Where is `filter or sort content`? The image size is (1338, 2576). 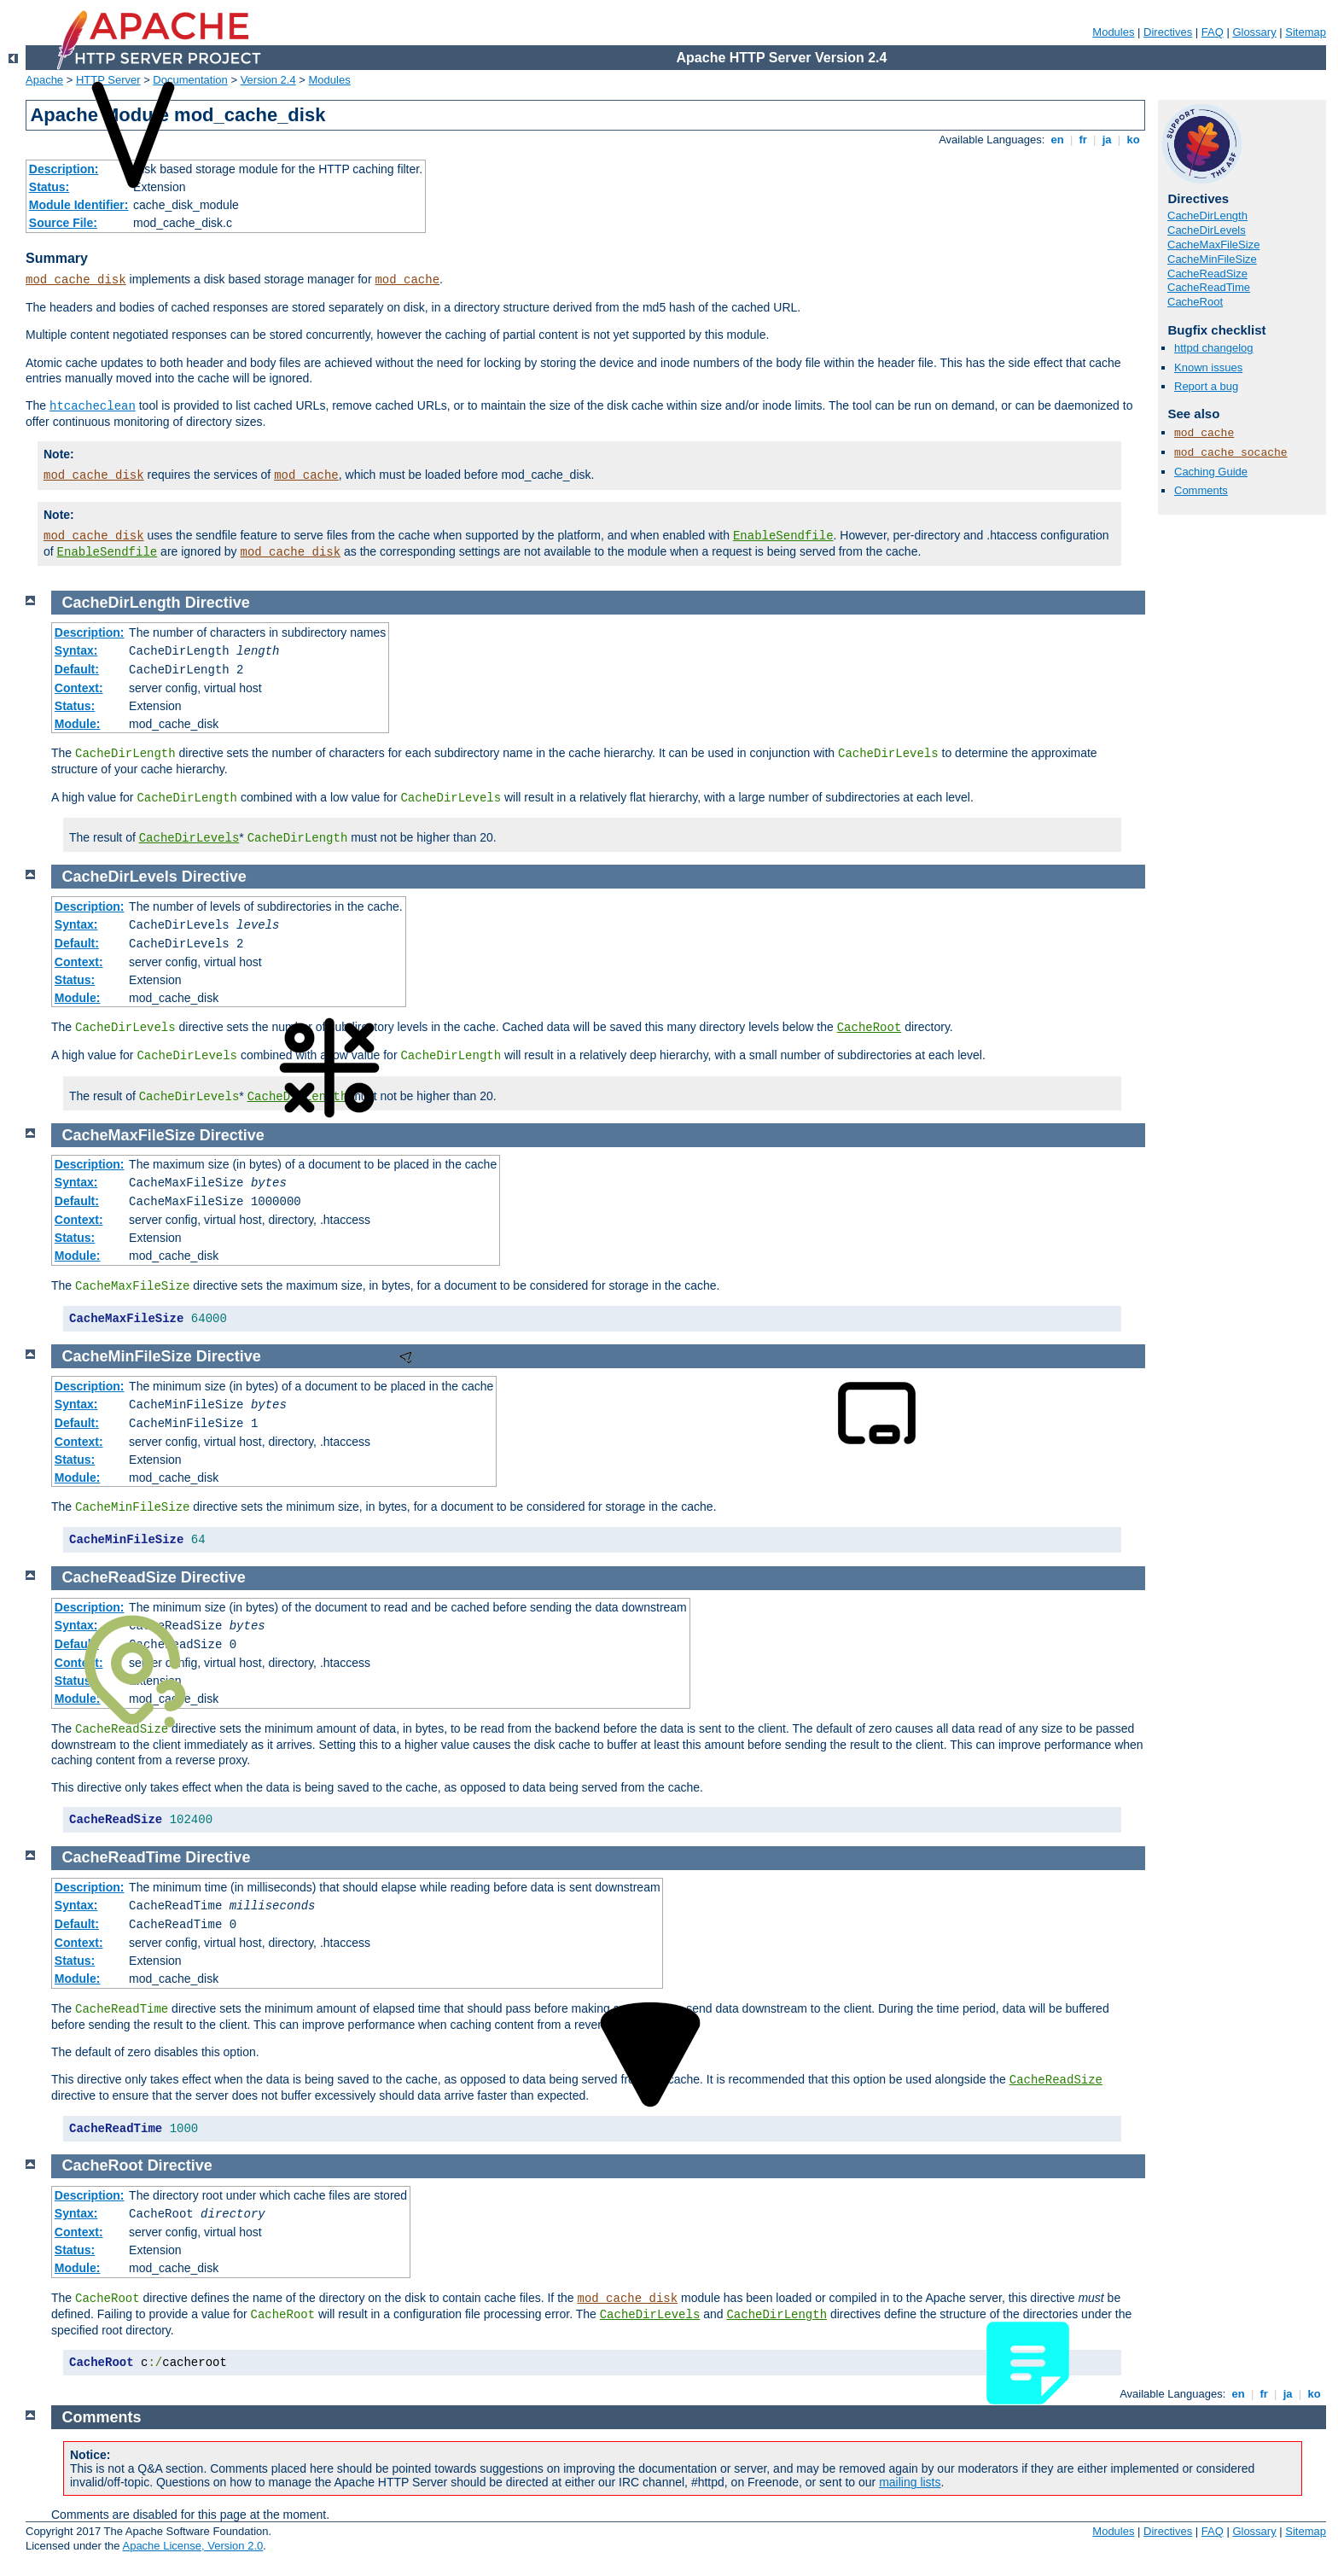 filter or sort content is located at coordinates (650, 2057).